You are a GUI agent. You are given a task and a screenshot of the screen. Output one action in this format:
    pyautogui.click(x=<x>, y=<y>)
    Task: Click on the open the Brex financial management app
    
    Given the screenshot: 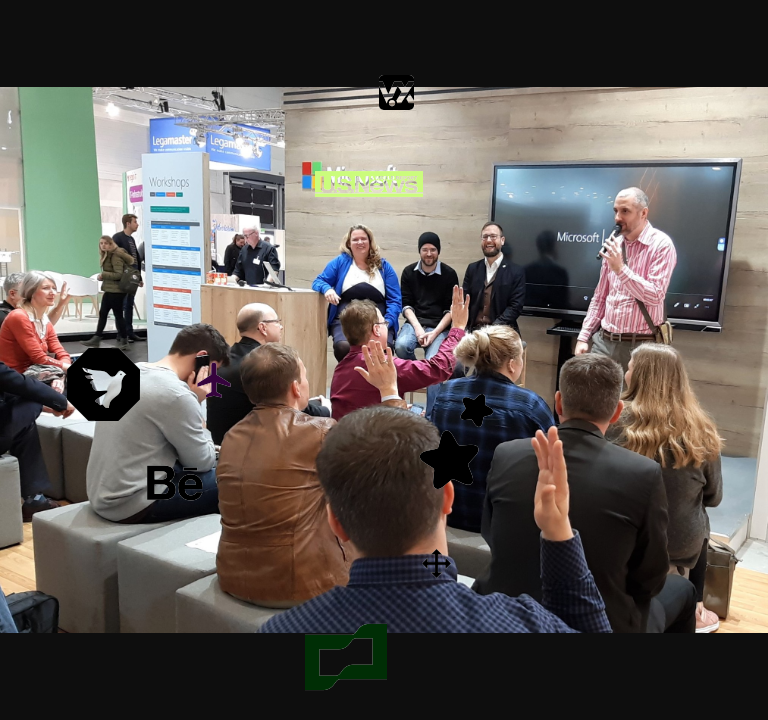 What is the action you would take?
    pyautogui.click(x=346, y=657)
    